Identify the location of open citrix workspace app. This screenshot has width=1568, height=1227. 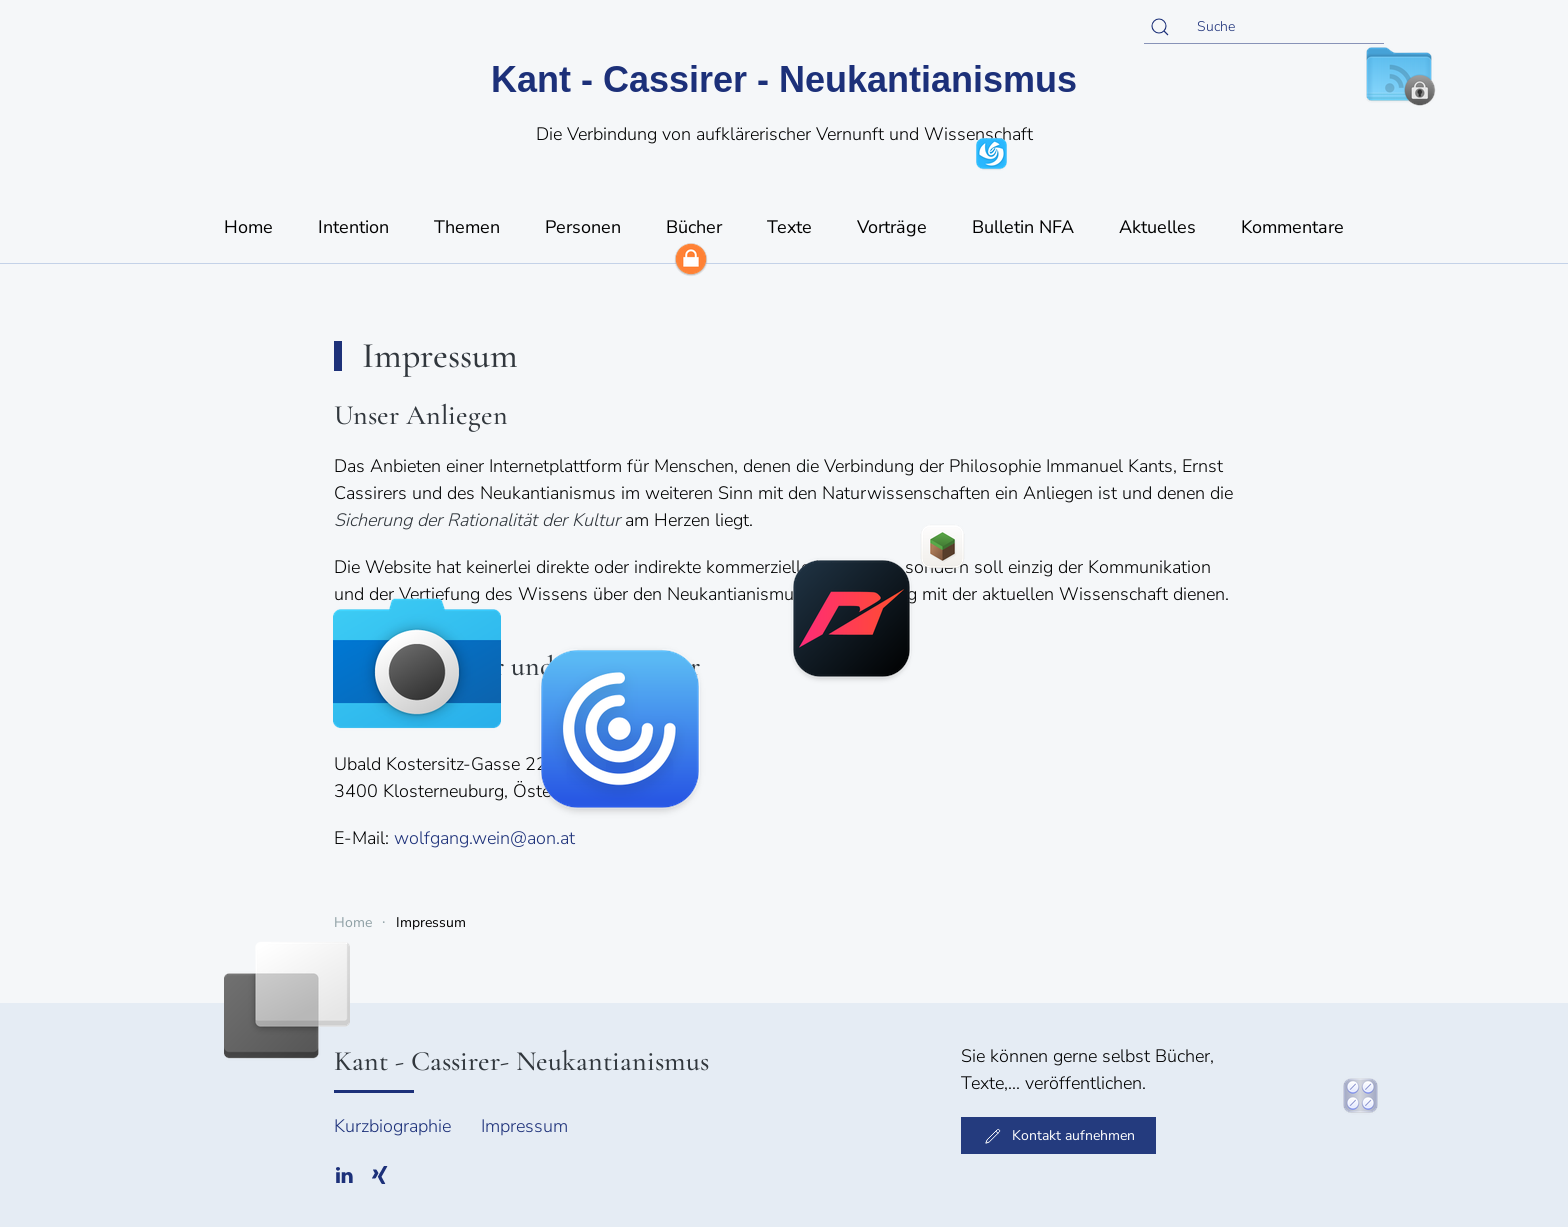
(620, 729).